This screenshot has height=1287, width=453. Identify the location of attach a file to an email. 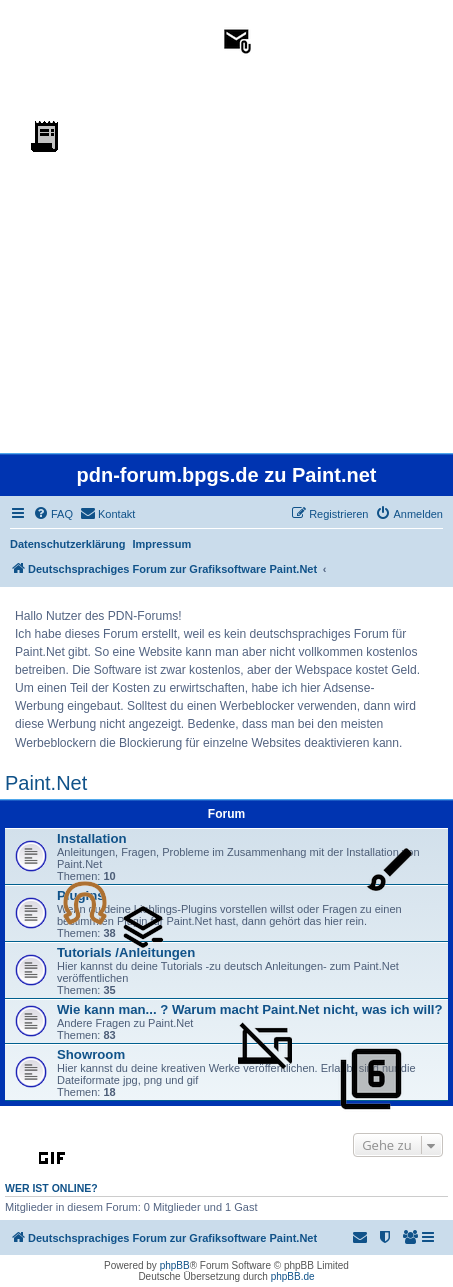
(237, 41).